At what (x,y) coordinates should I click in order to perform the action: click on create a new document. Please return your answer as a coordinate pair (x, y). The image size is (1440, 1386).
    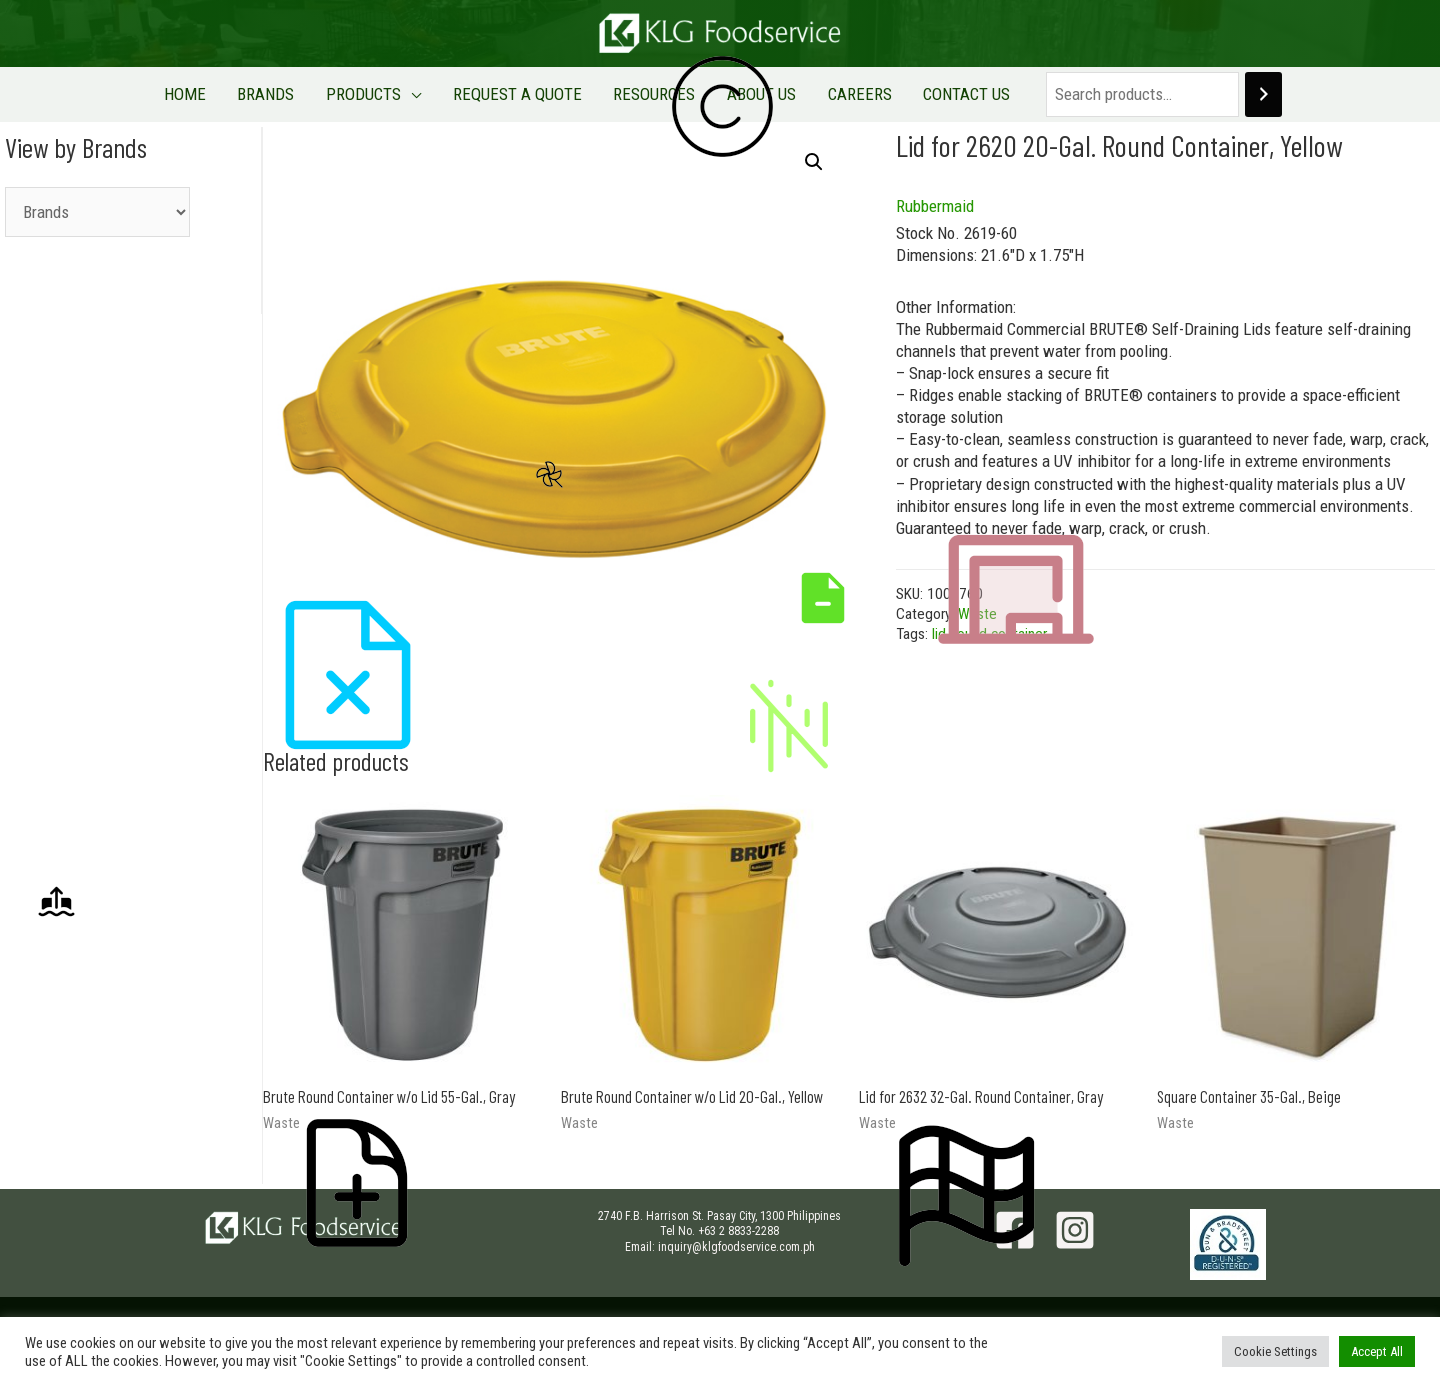
    Looking at the image, I should click on (357, 1183).